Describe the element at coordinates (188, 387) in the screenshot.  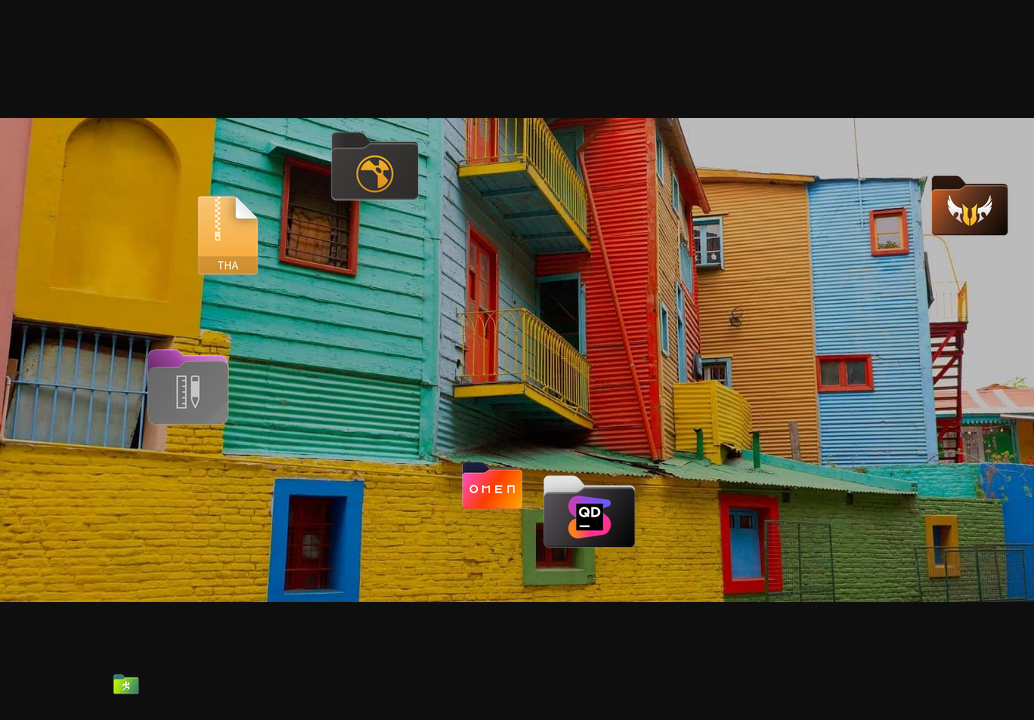
I see `open templates folder` at that location.